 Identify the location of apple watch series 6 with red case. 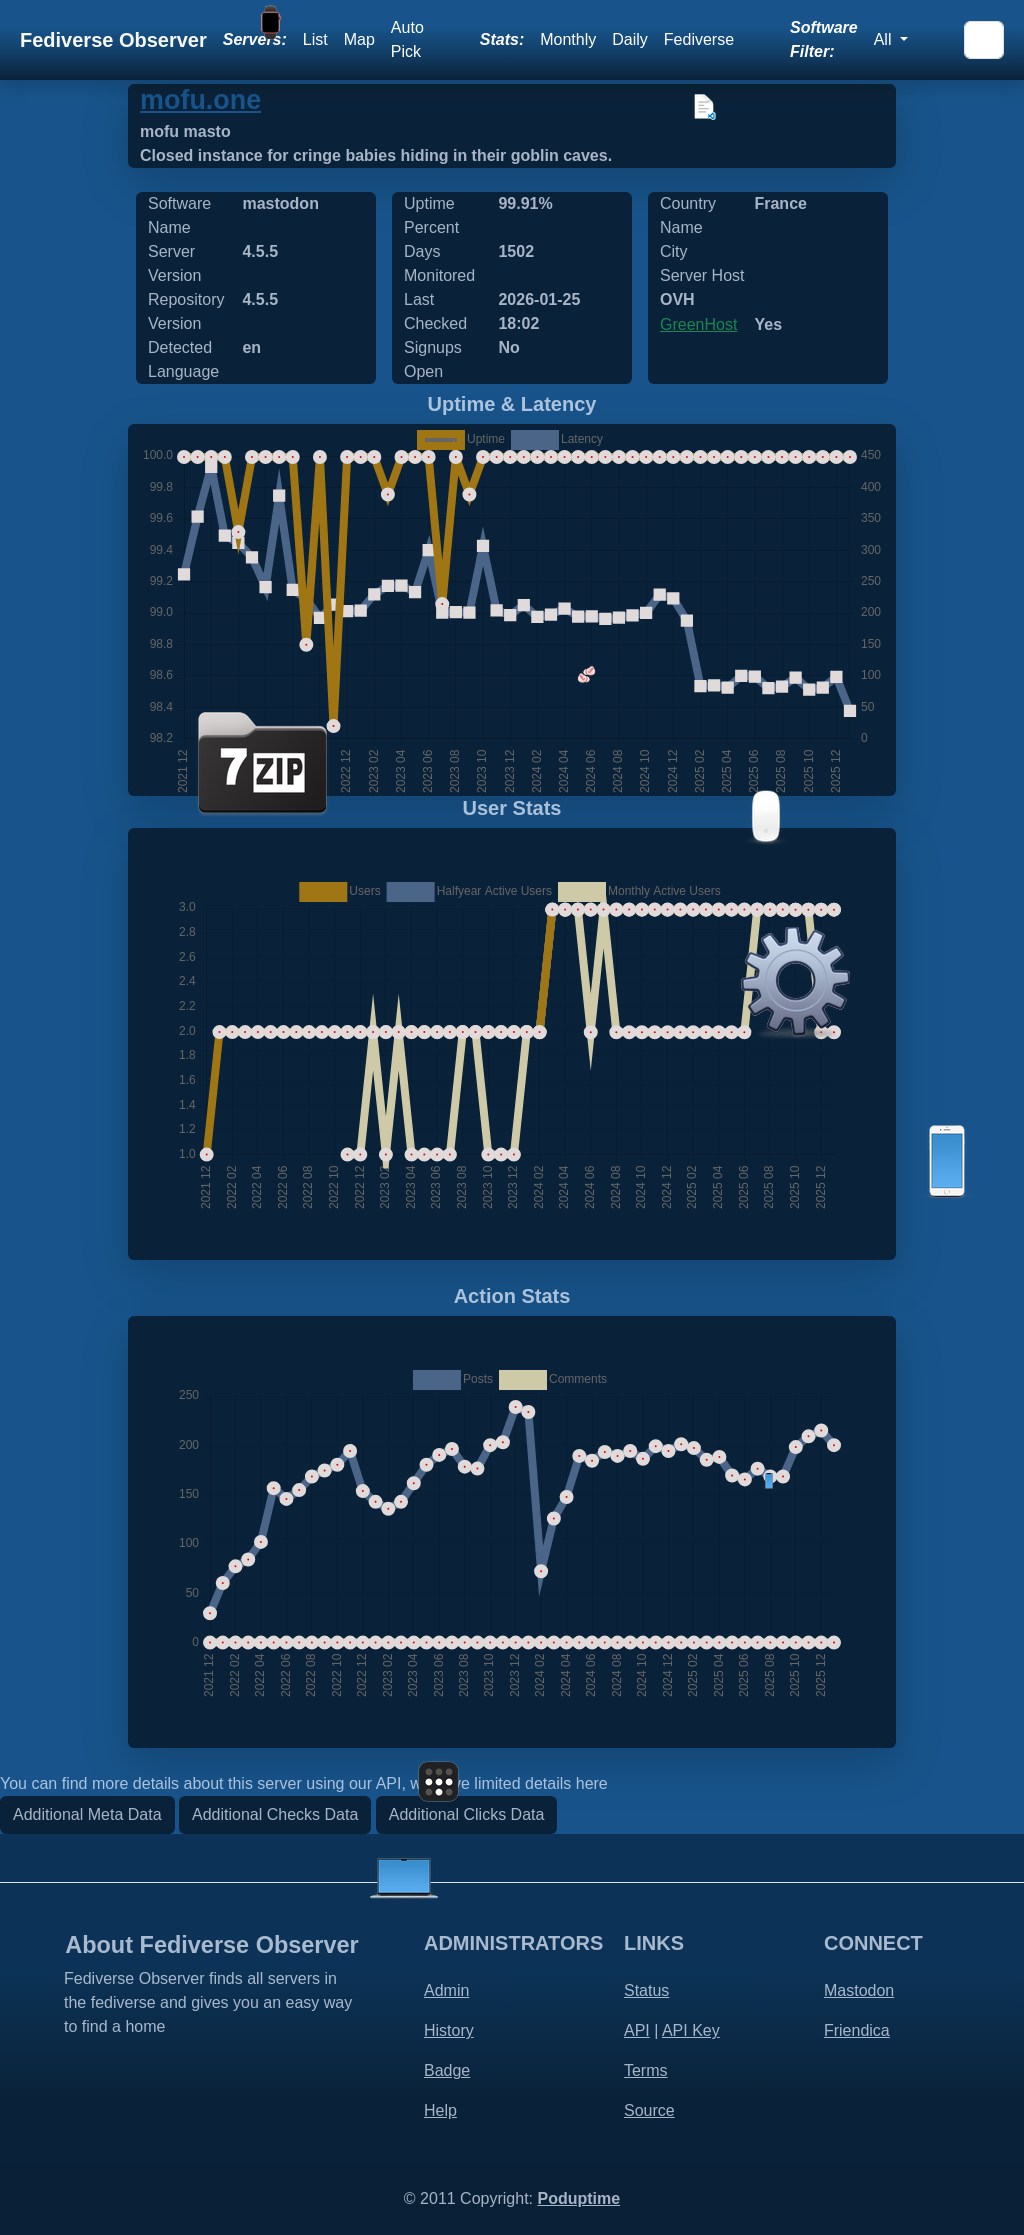
(270, 22).